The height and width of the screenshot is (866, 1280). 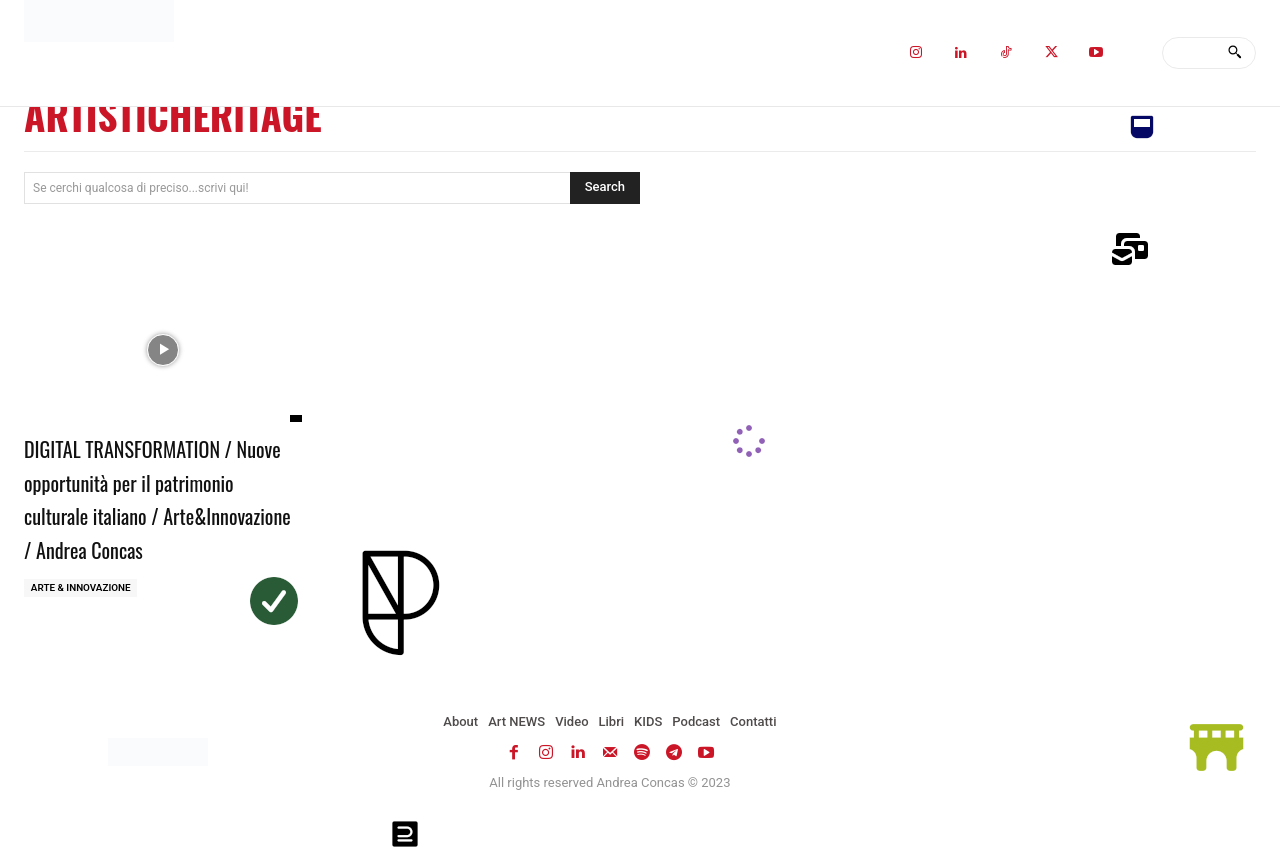 I want to click on view bridge or overpass locations, so click(x=1216, y=747).